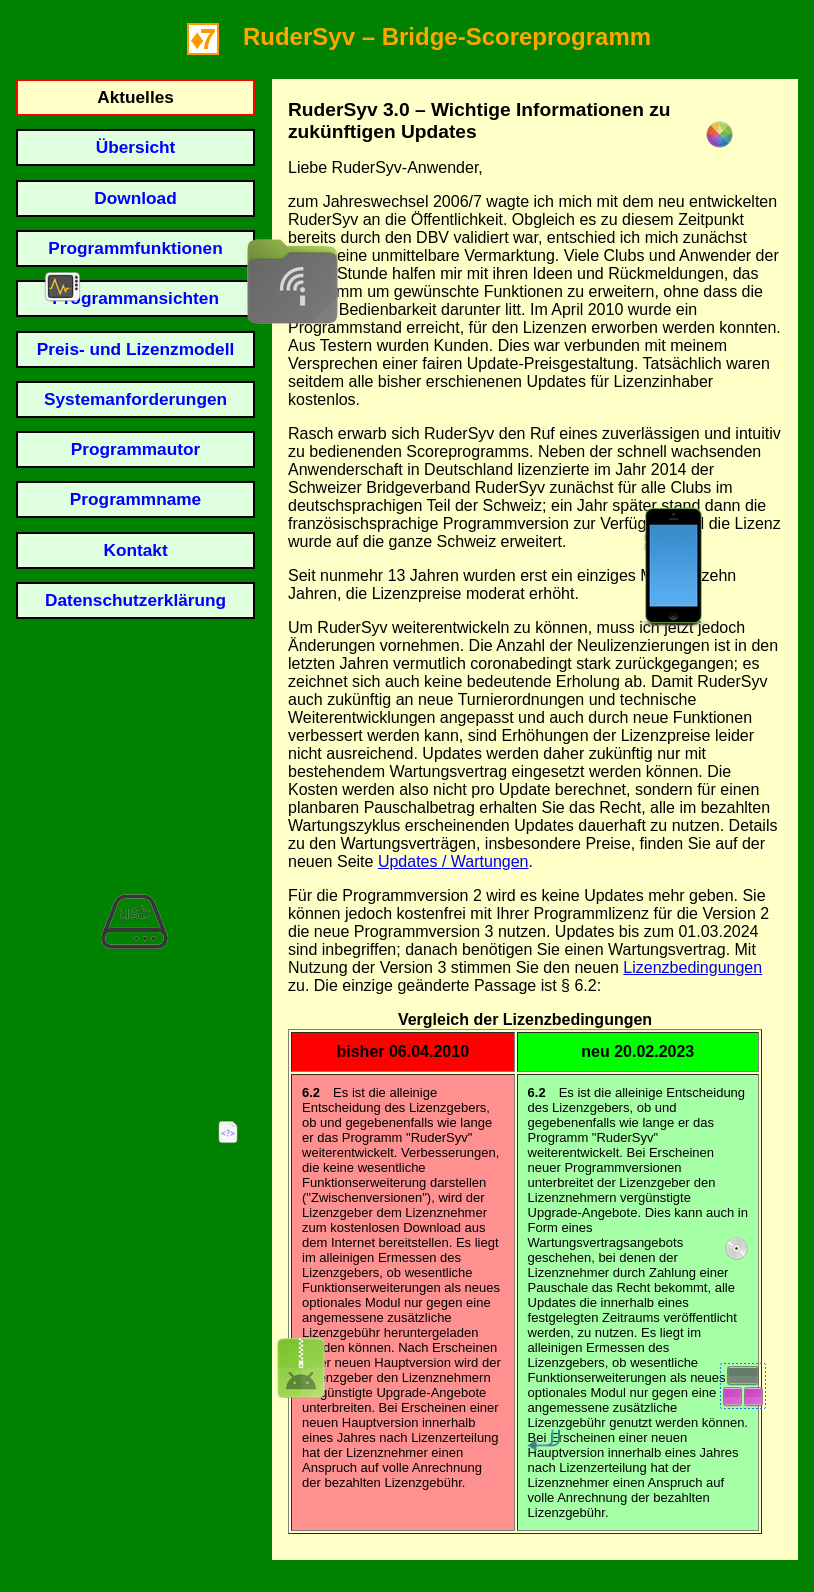  I want to click on open insync cloud sync folder, so click(292, 281).